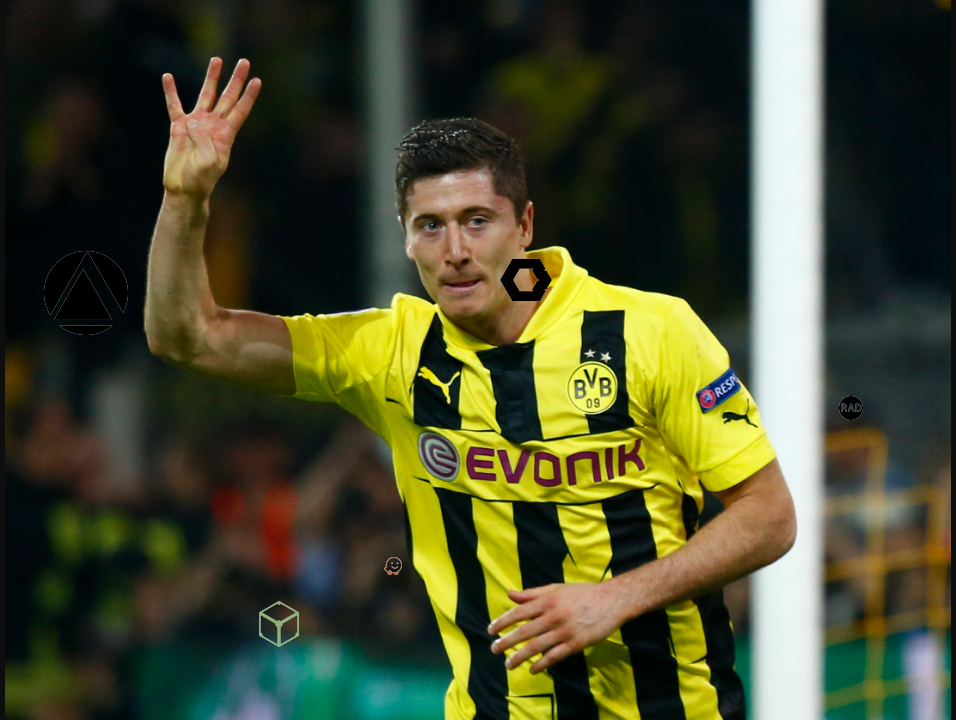  I want to click on launch RAD Studio application, so click(851, 408).